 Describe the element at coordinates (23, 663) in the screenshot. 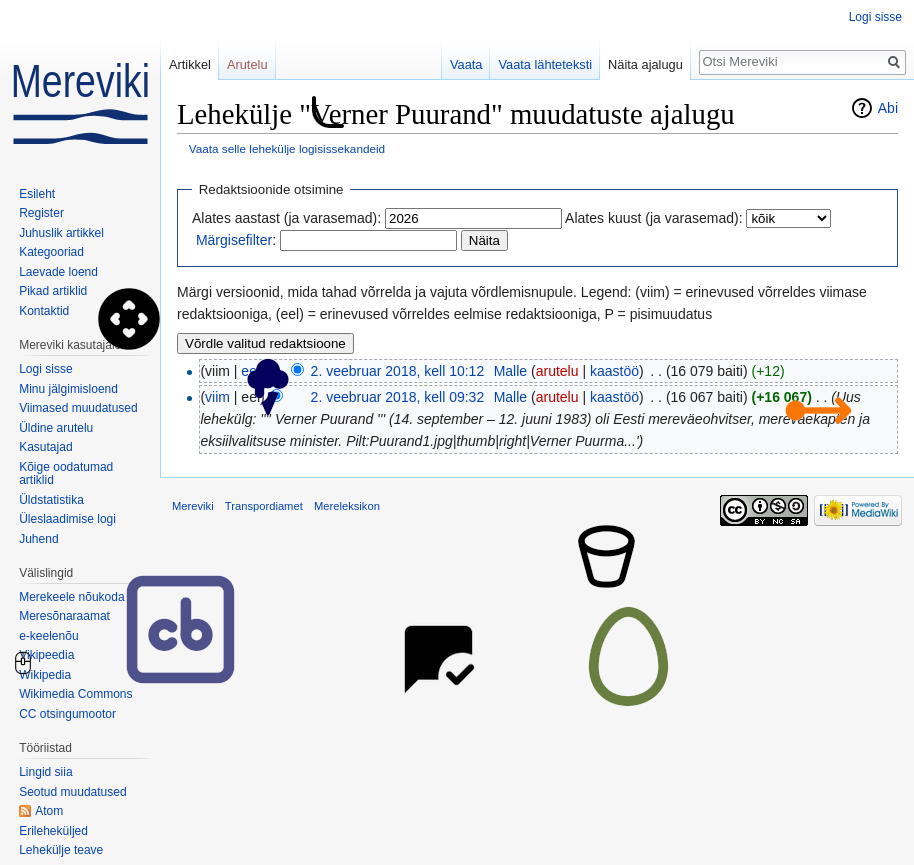

I see `middle mouse button click action` at that location.